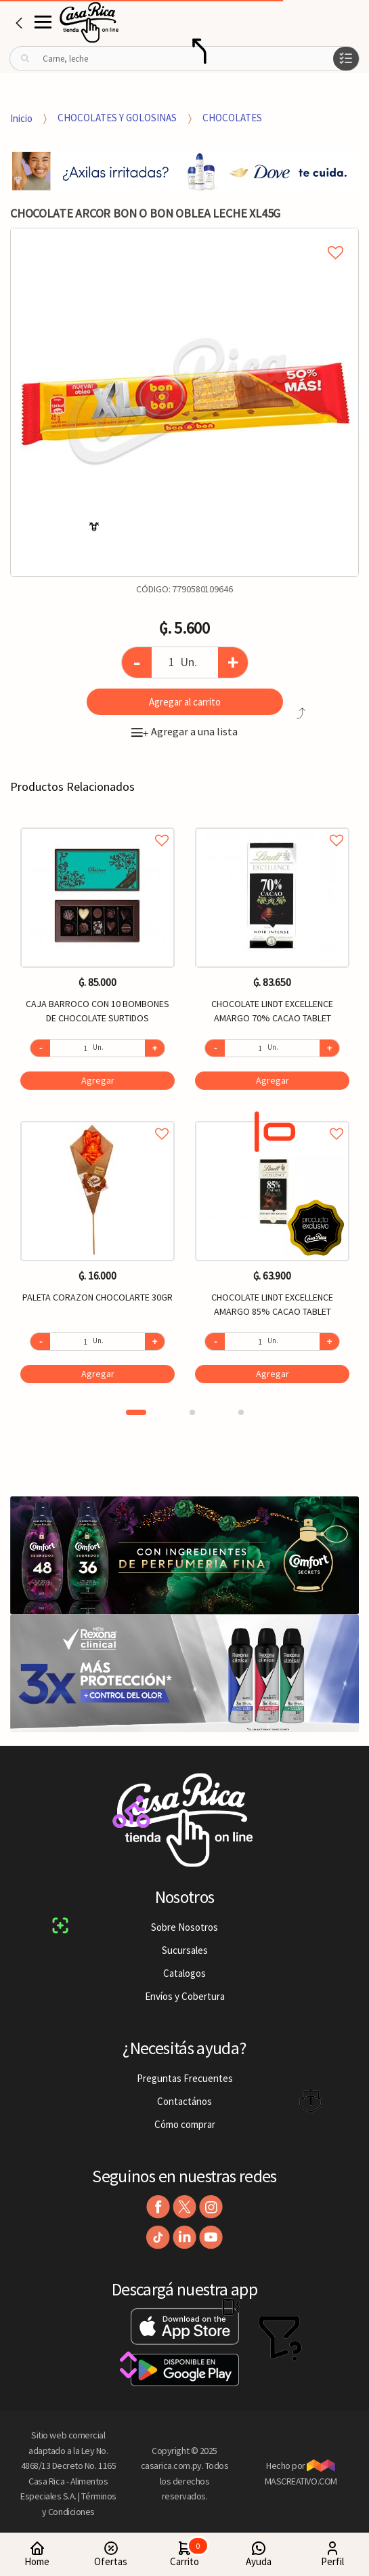 Image resolution: width=369 pixels, height=2576 pixels. Describe the element at coordinates (311, 2100) in the screenshot. I see `access boat or marine transportation options` at that location.